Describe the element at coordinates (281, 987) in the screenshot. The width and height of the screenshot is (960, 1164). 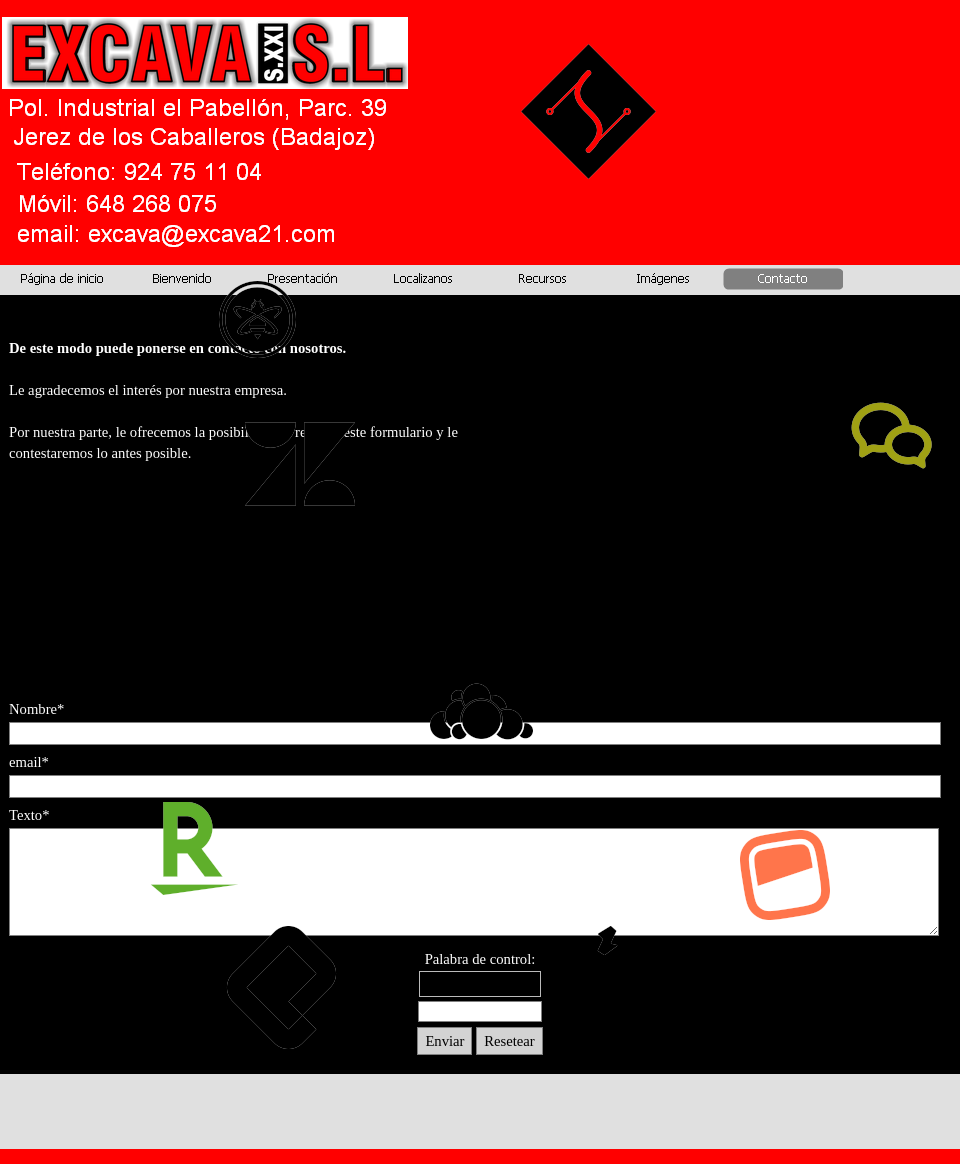
I see `open the Platzi learning platform` at that location.